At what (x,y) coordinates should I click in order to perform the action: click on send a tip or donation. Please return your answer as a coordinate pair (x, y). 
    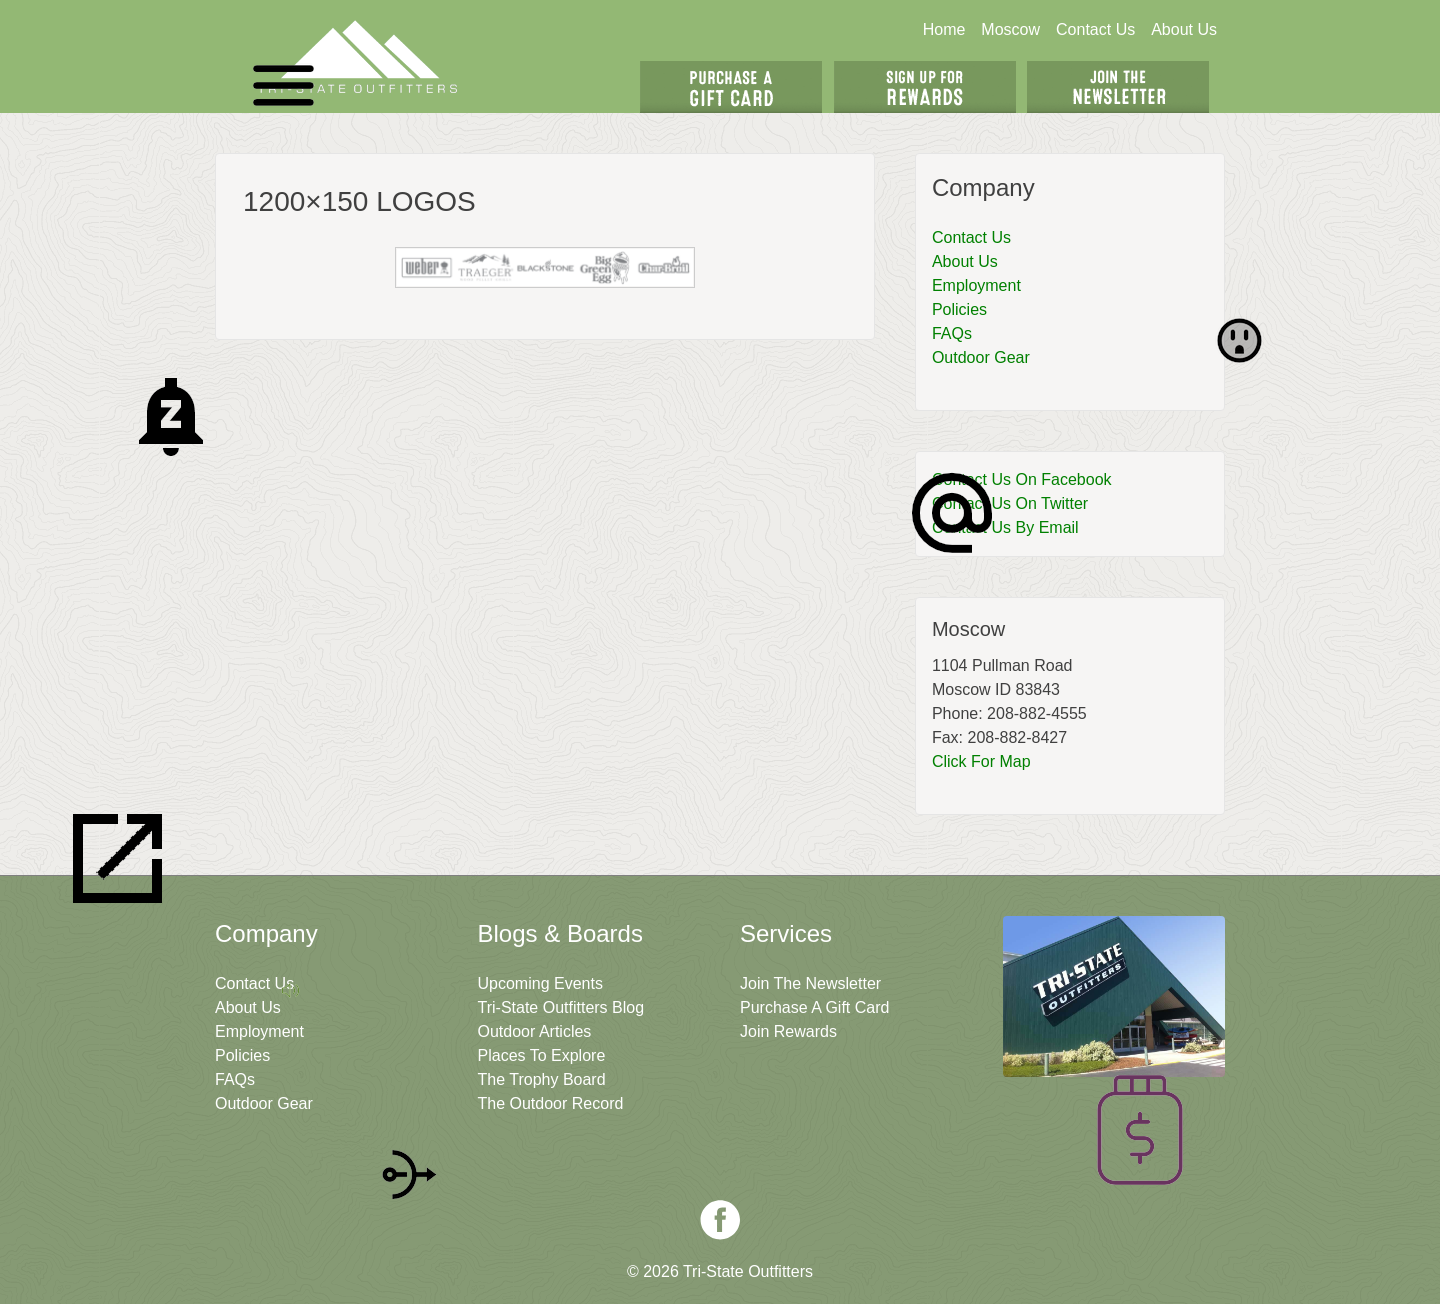
    Looking at the image, I should click on (1140, 1130).